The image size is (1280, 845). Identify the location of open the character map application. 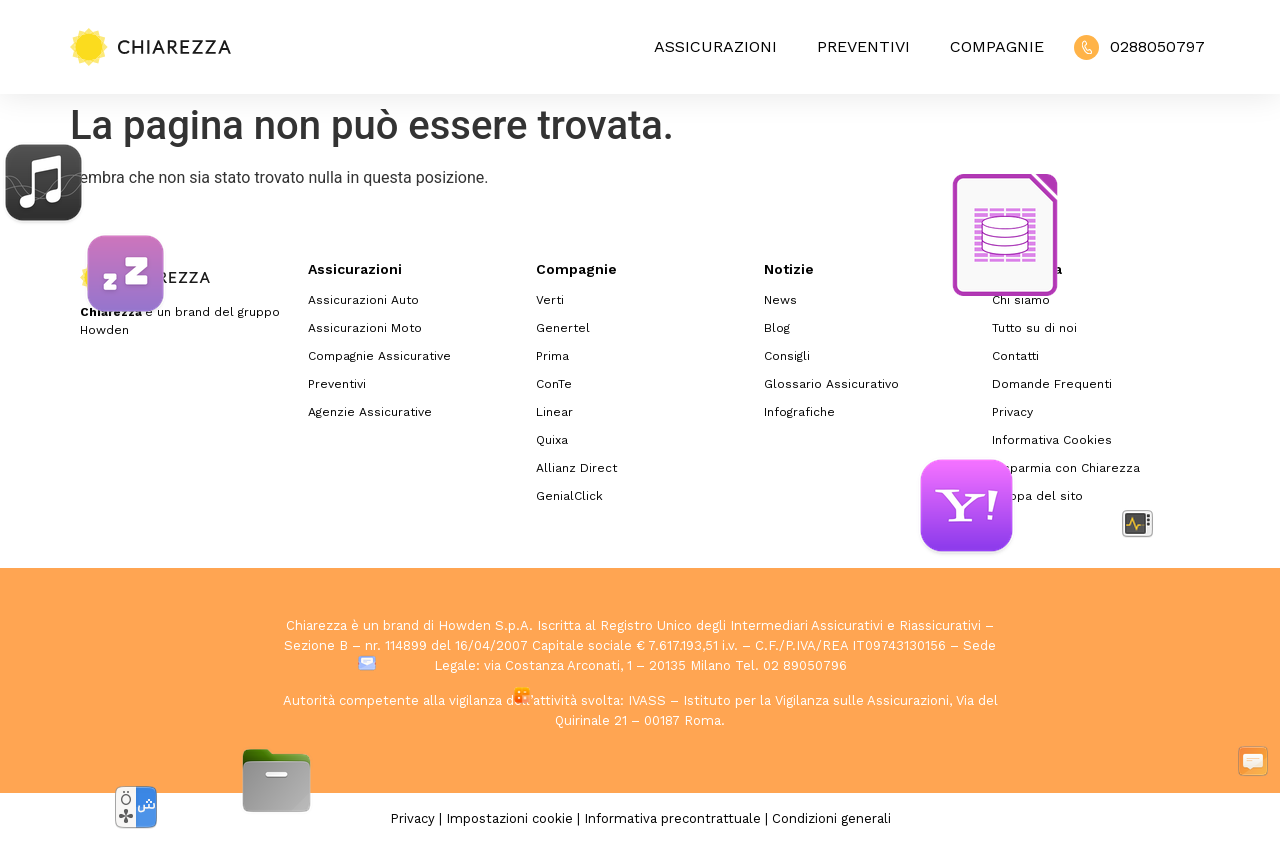
(136, 807).